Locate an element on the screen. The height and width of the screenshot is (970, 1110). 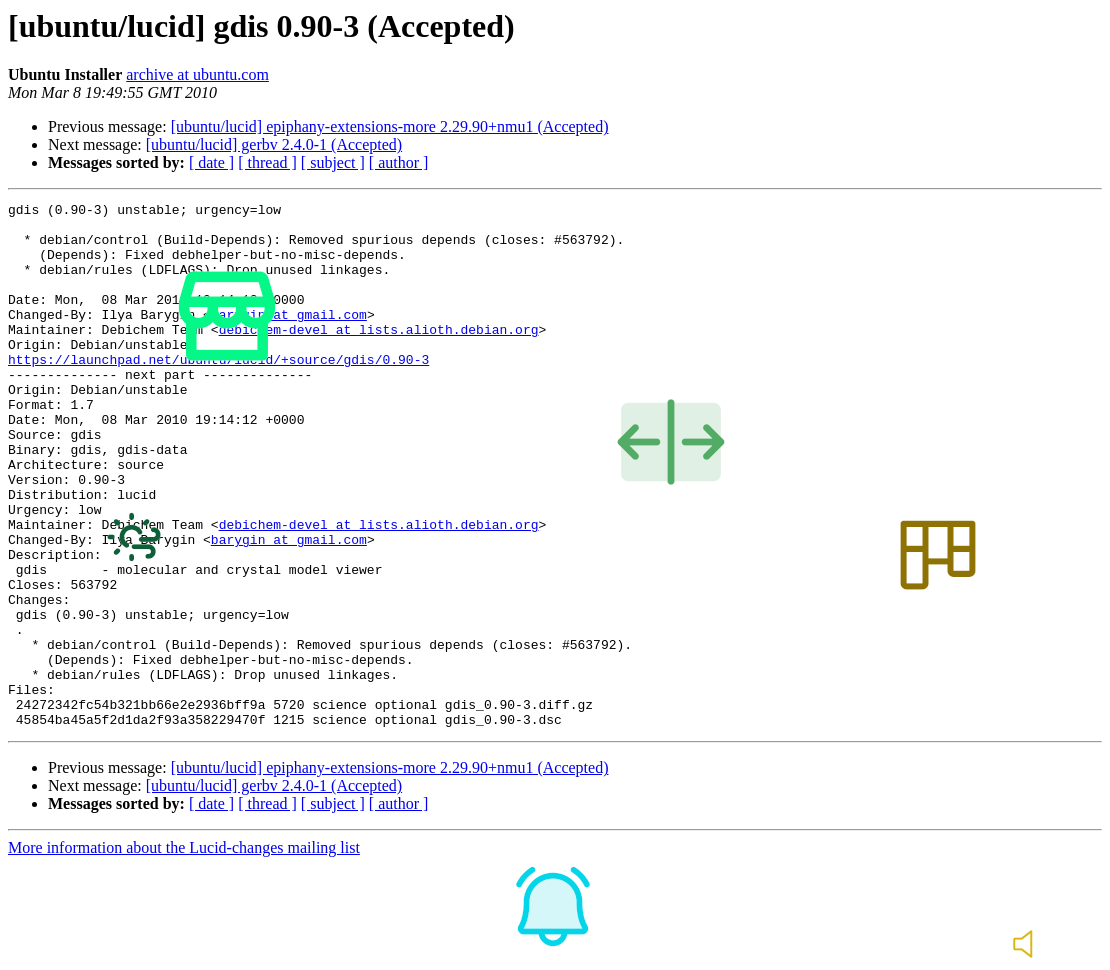
access the online store or marketplace is located at coordinates (227, 316).